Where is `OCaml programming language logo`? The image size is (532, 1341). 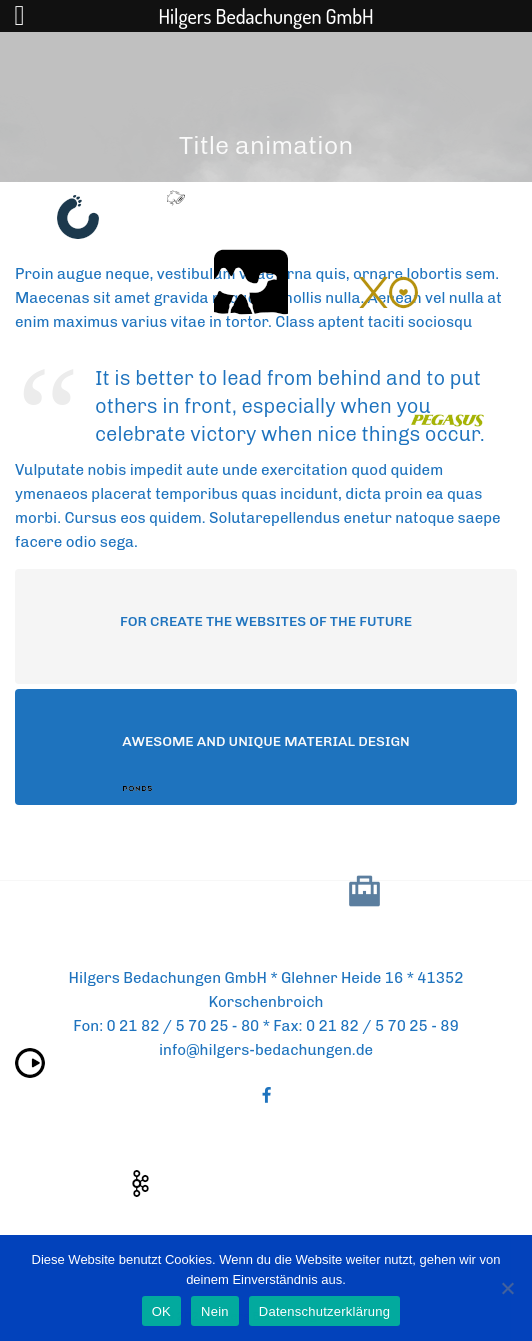 OCaml programming language logo is located at coordinates (251, 282).